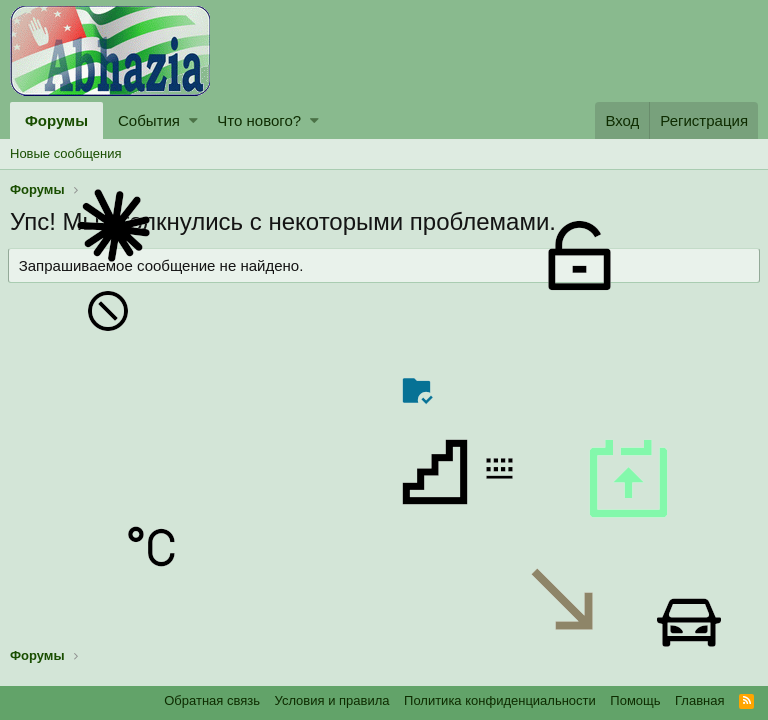 The height and width of the screenshot is (720, 768). What do you see at coordinates (435, 472) in the screenshot?
I see `indicates stairs or stairway access` at bounding box center [435, 472].